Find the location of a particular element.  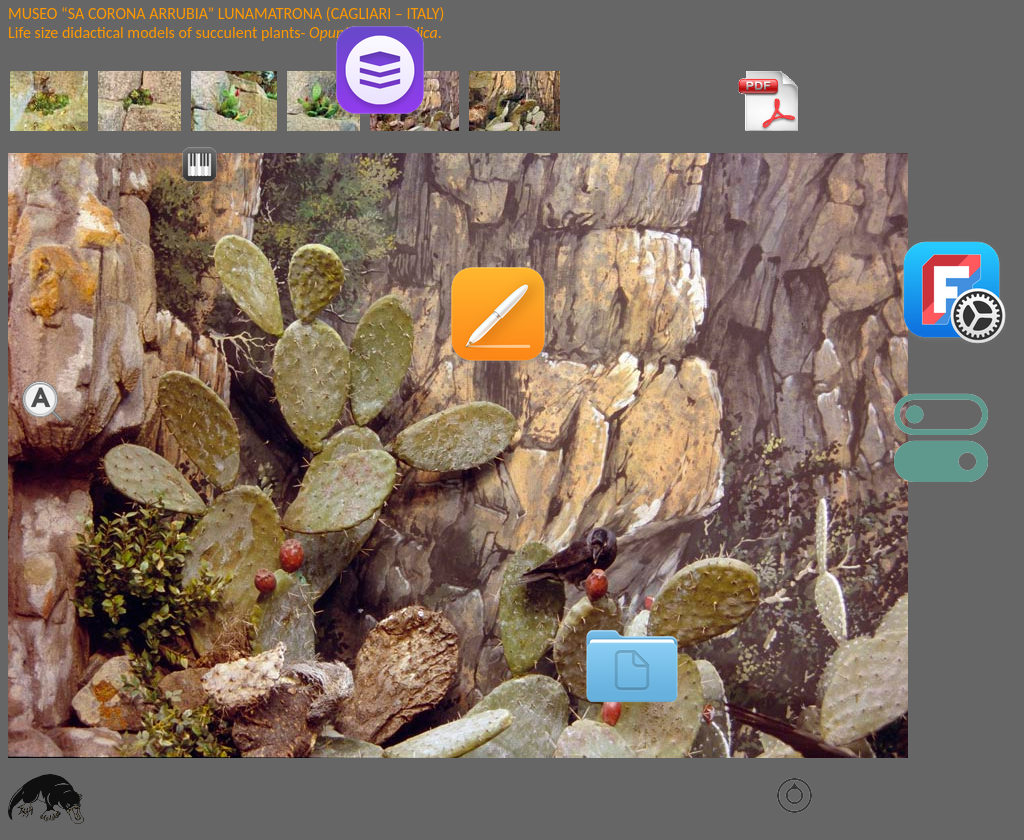

open your documents folder is located at coordinates (632, 666).